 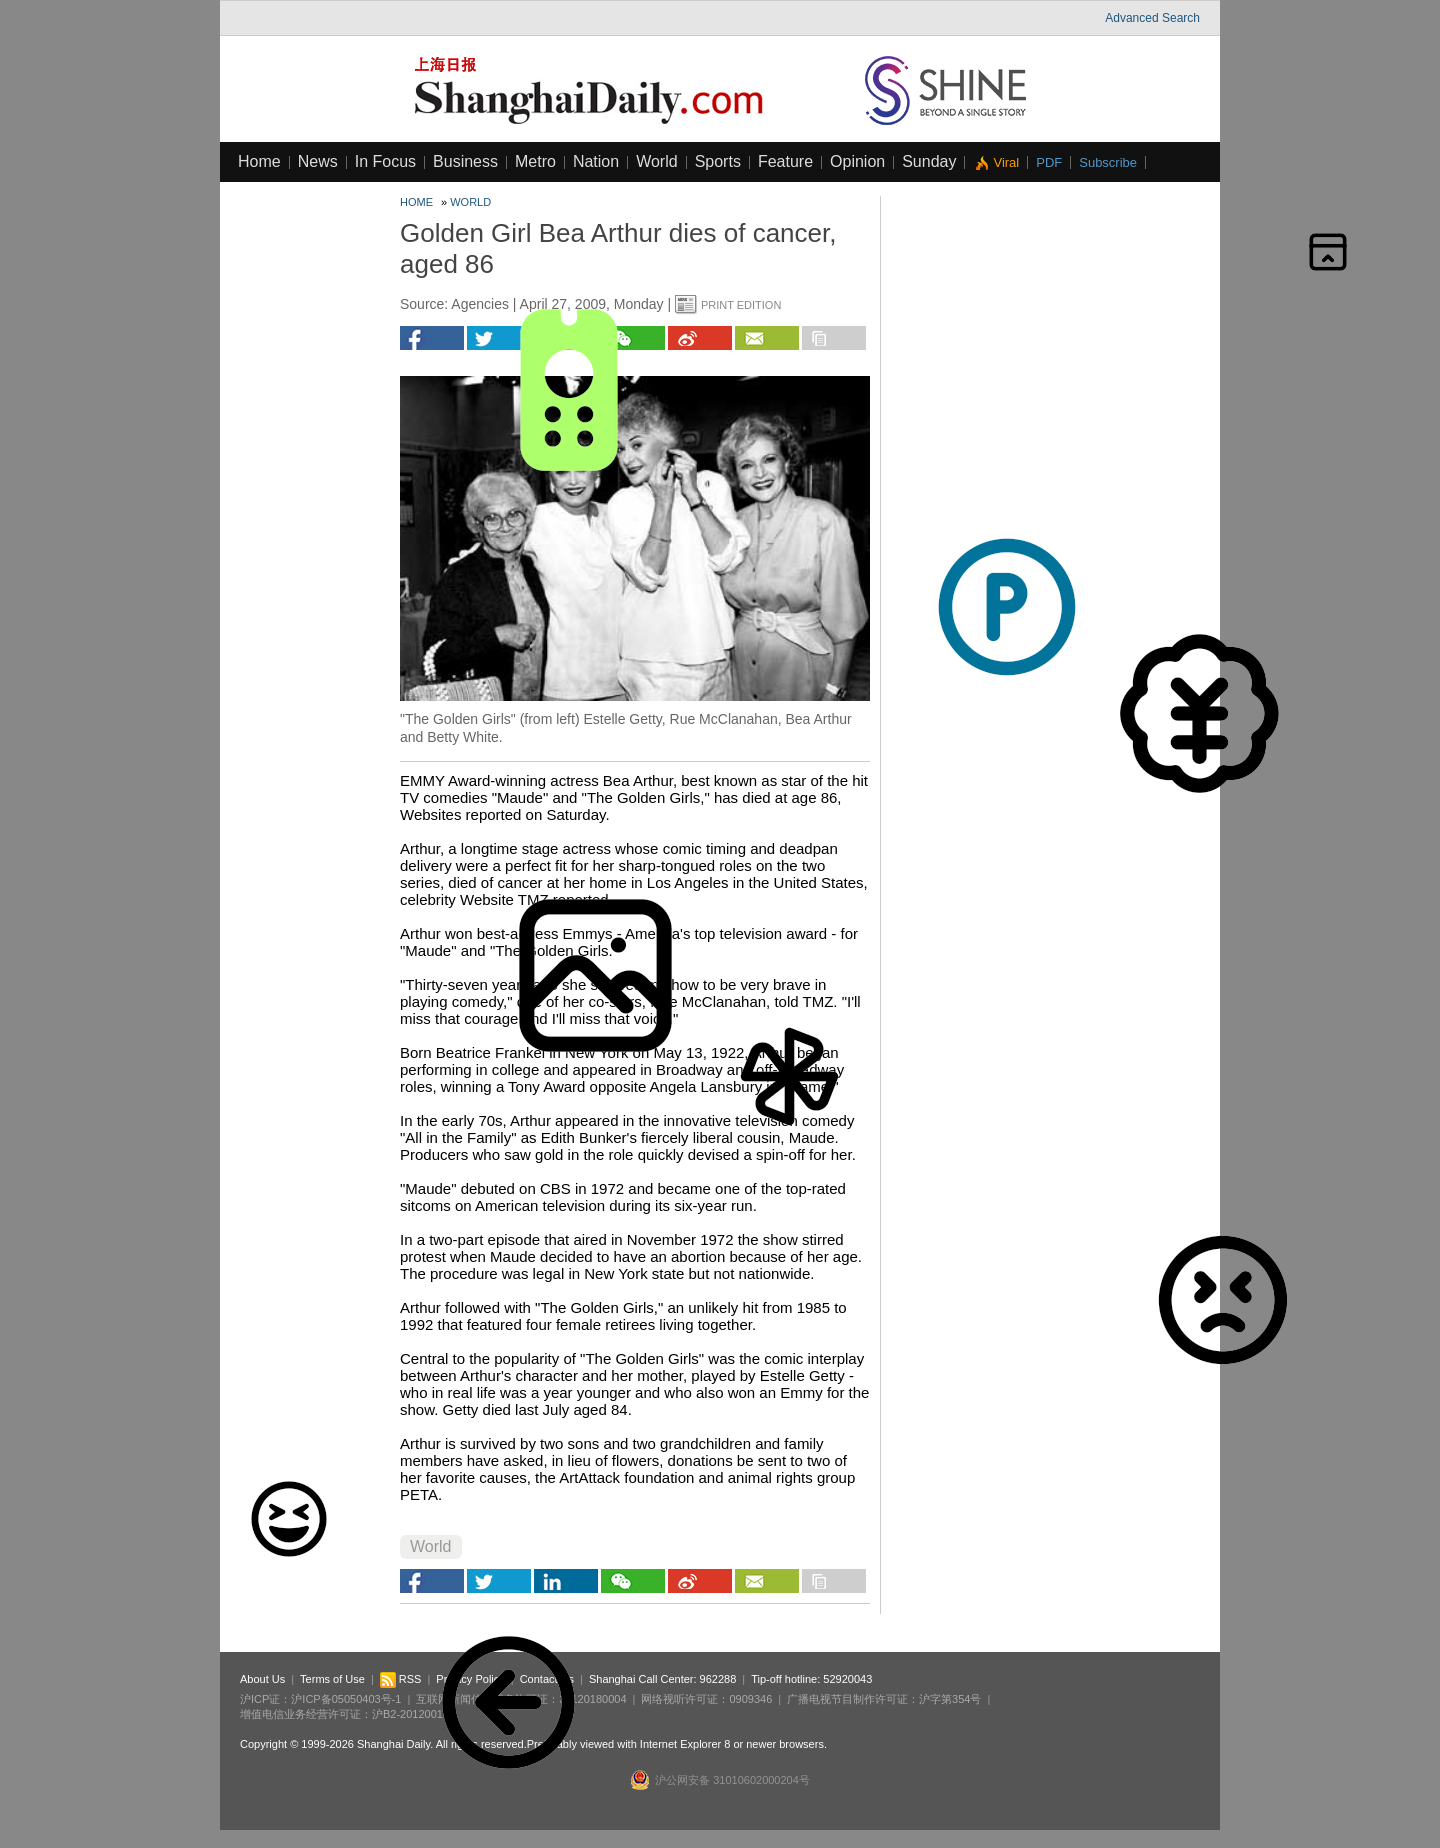 I want to click on control a connected device remotely, so click(x=569, y=390).